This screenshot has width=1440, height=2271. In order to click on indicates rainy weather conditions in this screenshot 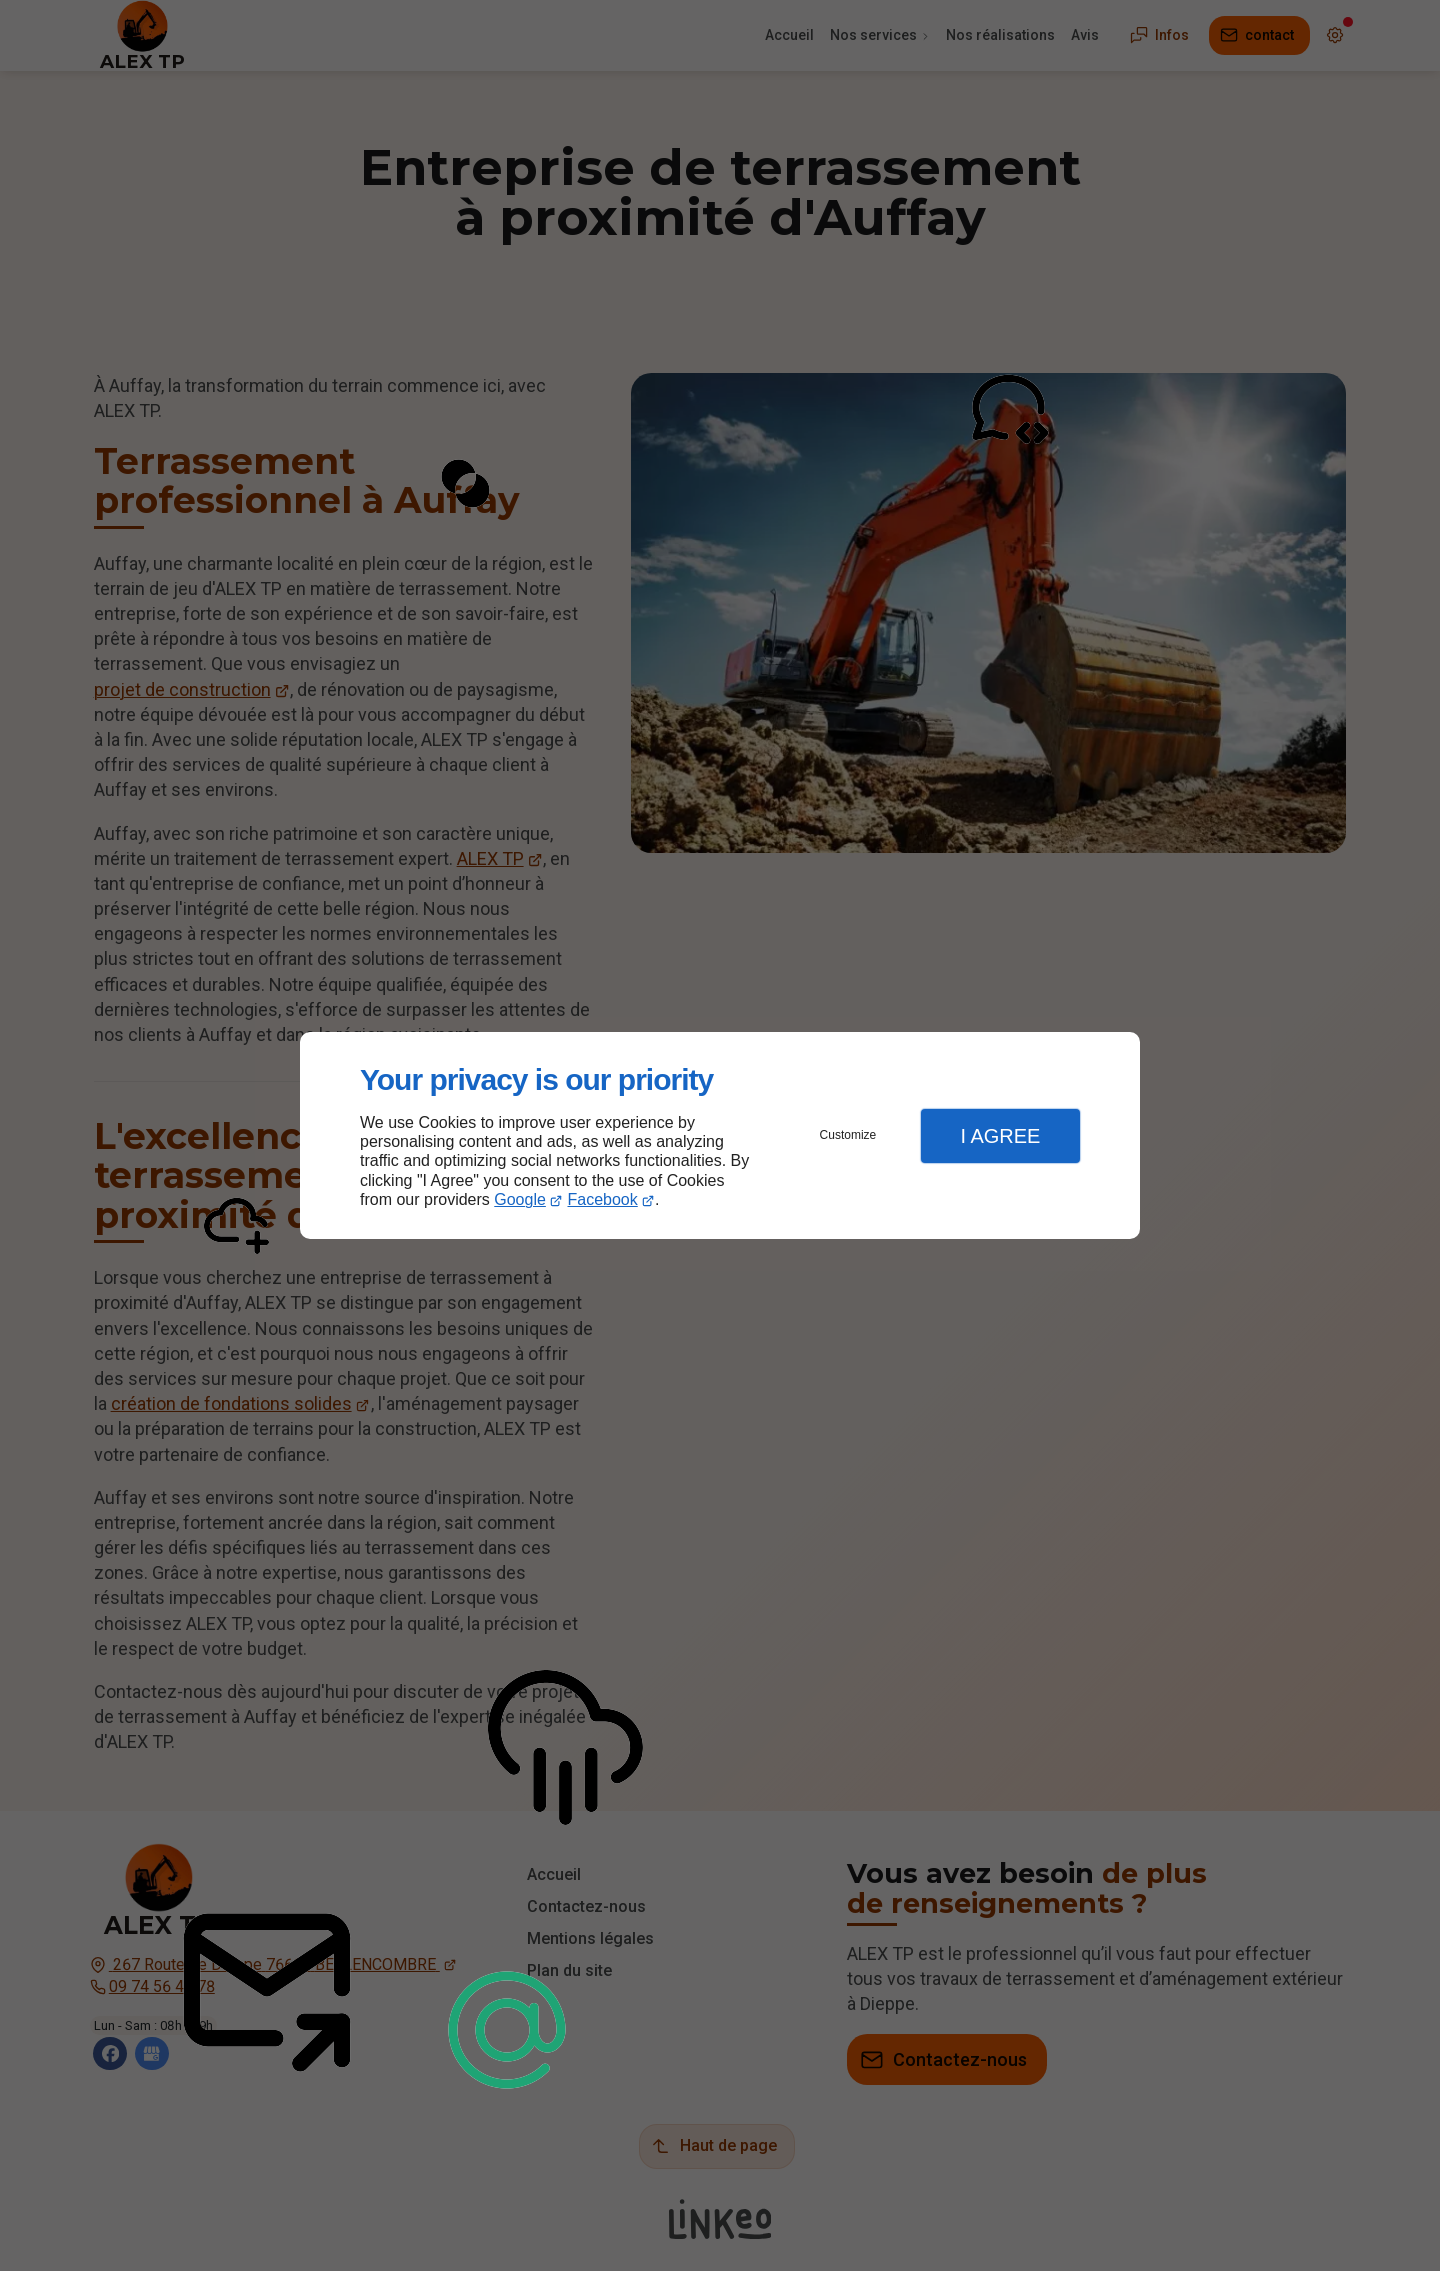, I will do `click(565, 1747)`.